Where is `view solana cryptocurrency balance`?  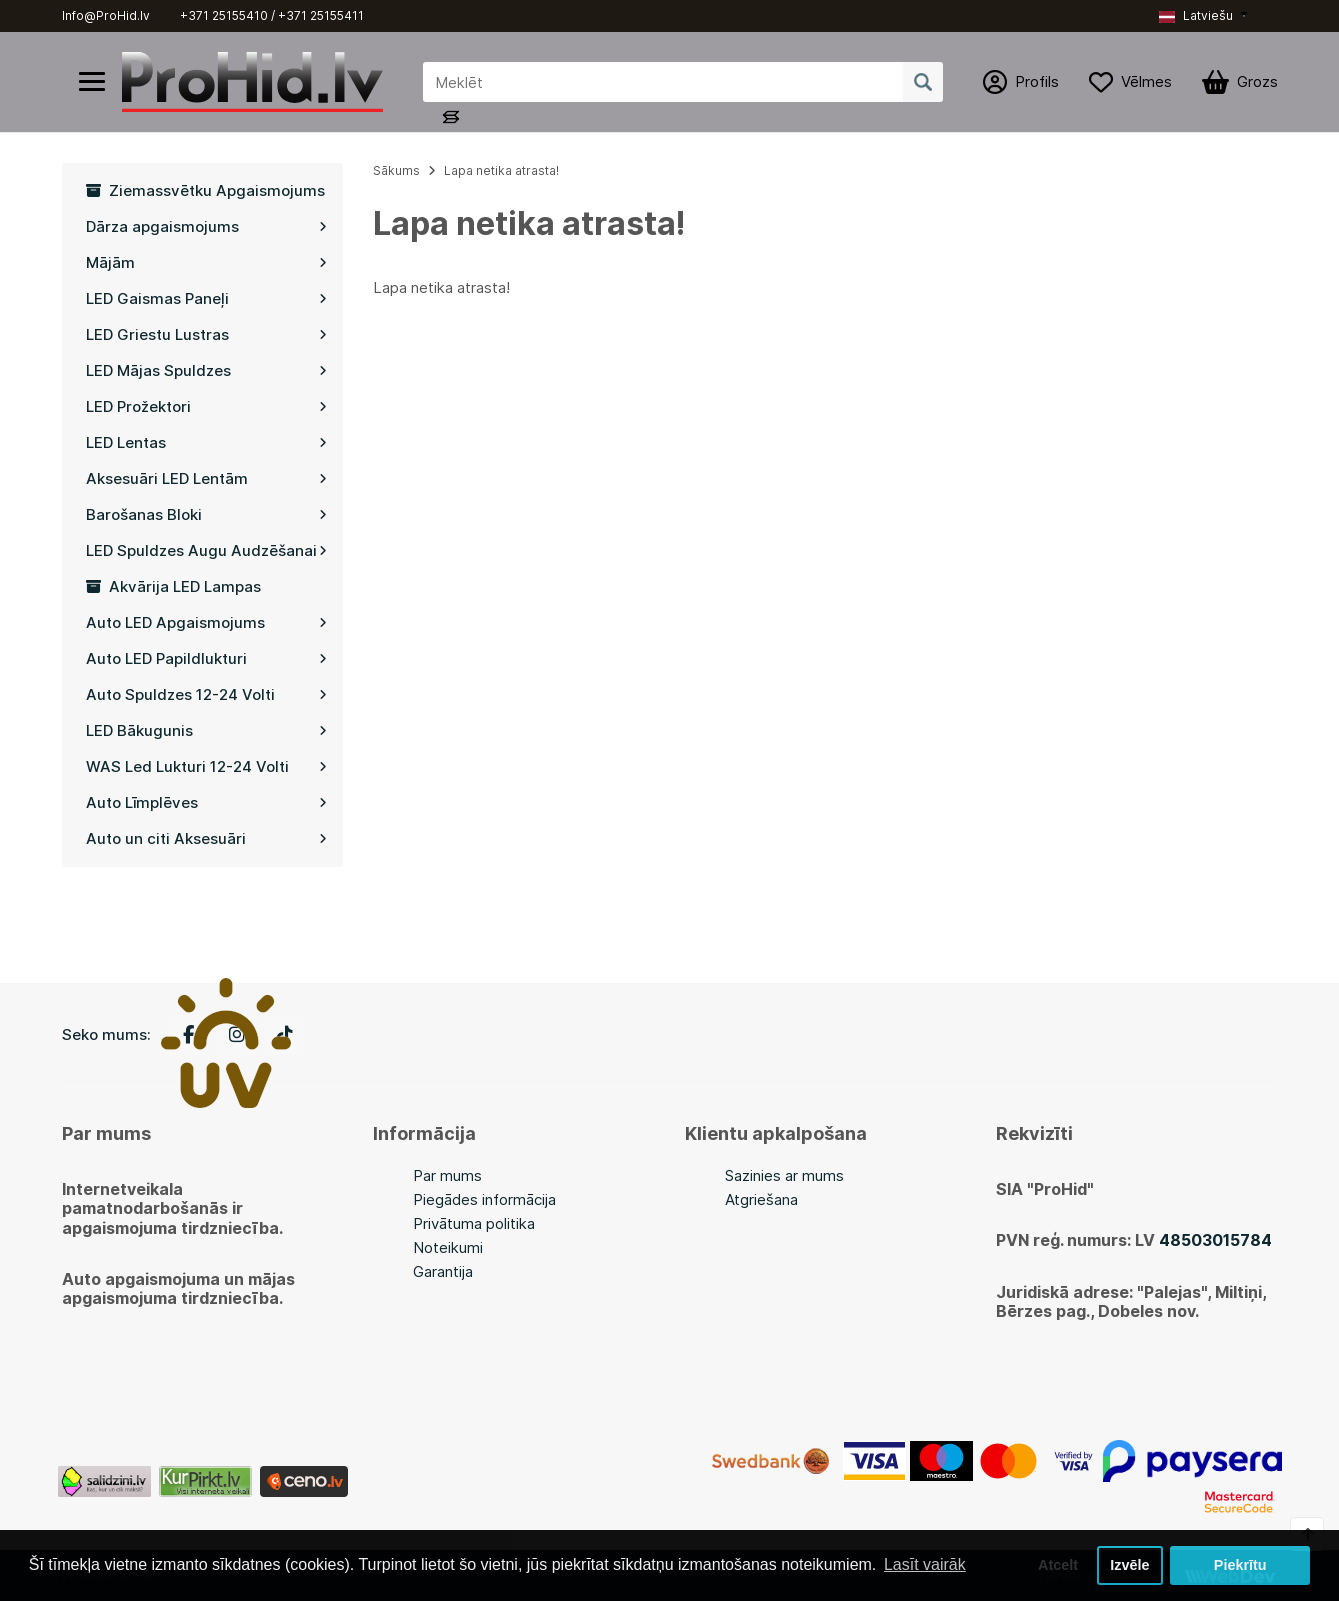 view solana cryptocurrency balance is located at coordinates (451, 117).